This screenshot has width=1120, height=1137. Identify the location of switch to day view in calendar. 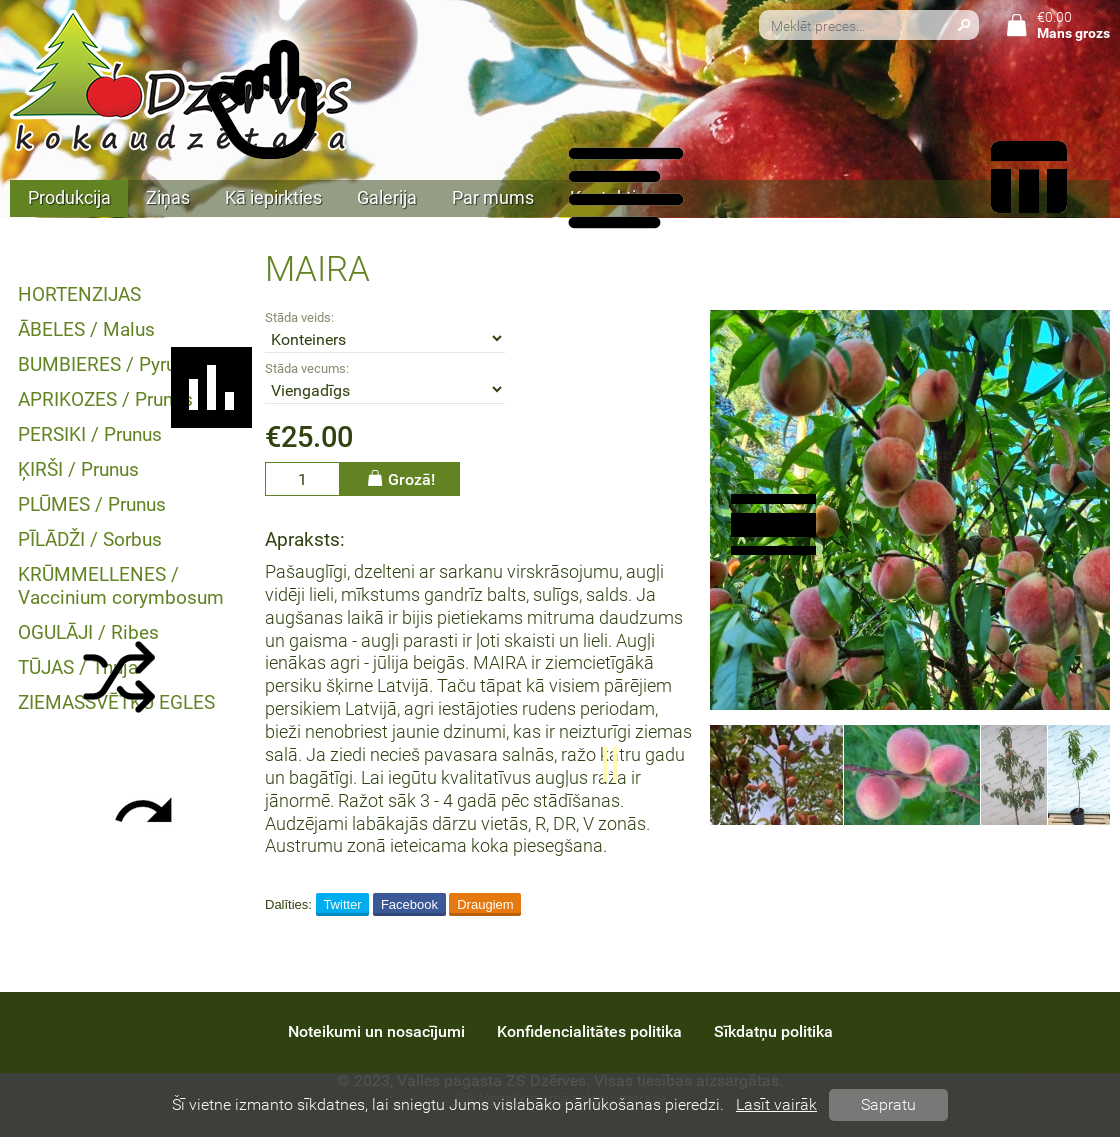
(773, 522).